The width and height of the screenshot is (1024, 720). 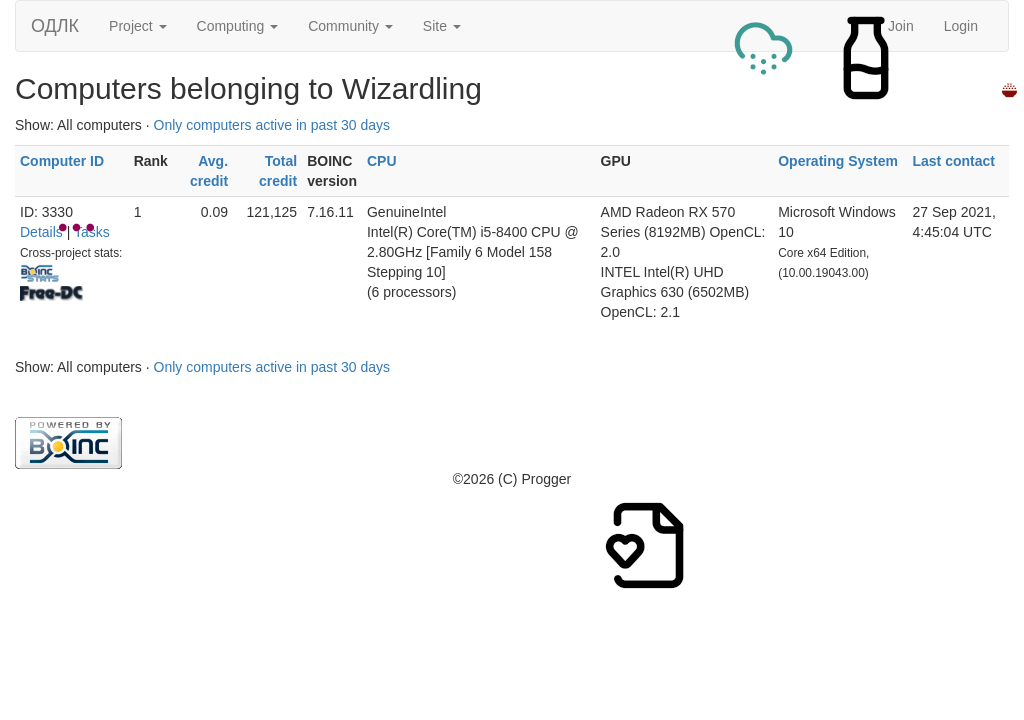 I want to click on access more options or actions, so click(x=76, y=227).